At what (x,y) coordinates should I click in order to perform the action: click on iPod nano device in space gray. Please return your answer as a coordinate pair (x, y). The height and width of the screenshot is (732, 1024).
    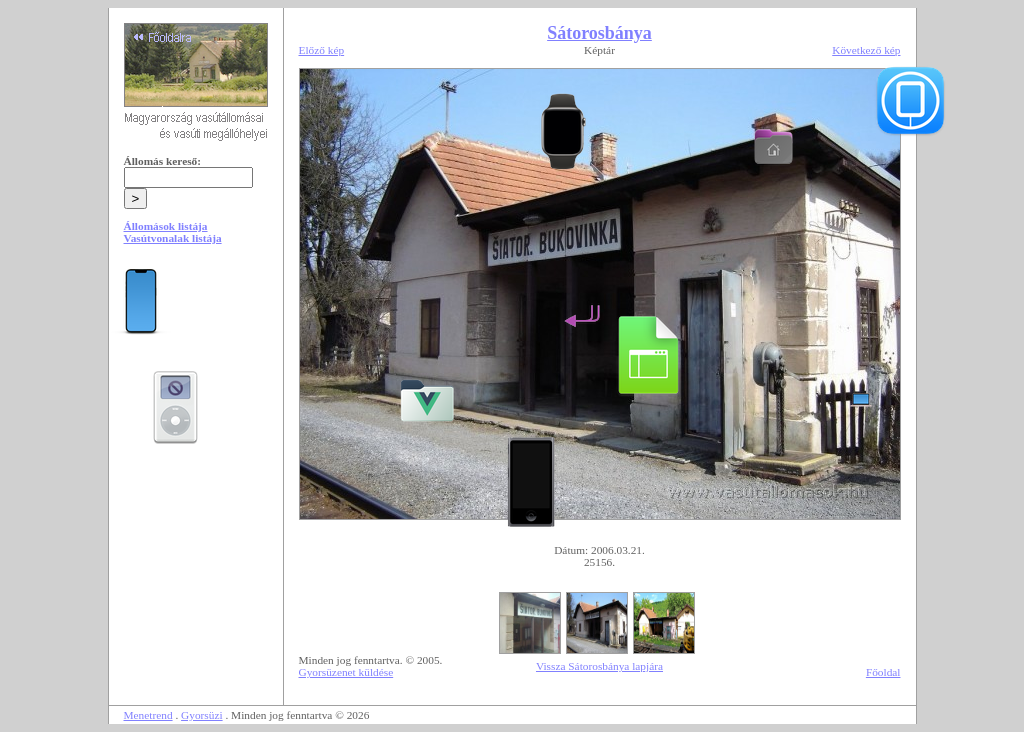
    Looking at the image, I should click on (531, 482).